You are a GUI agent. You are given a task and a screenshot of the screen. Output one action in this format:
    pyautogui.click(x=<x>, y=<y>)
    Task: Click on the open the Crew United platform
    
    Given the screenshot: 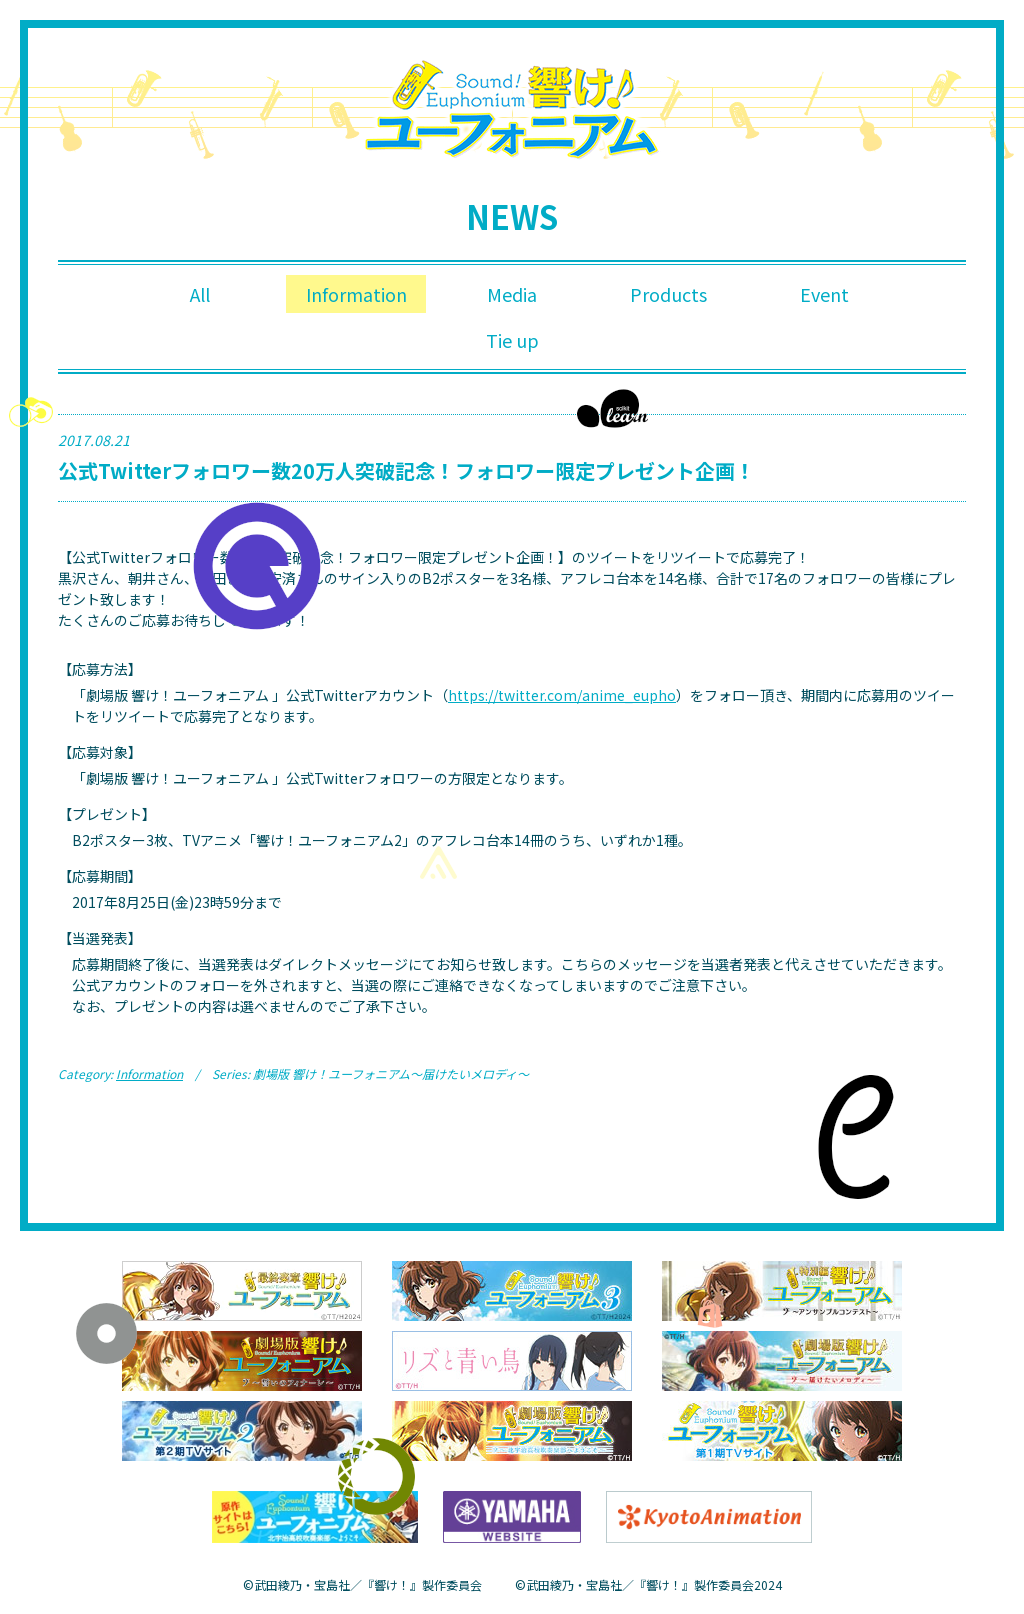 What is the action you would take?
    pyautogui.click(x=31, y=412)
    